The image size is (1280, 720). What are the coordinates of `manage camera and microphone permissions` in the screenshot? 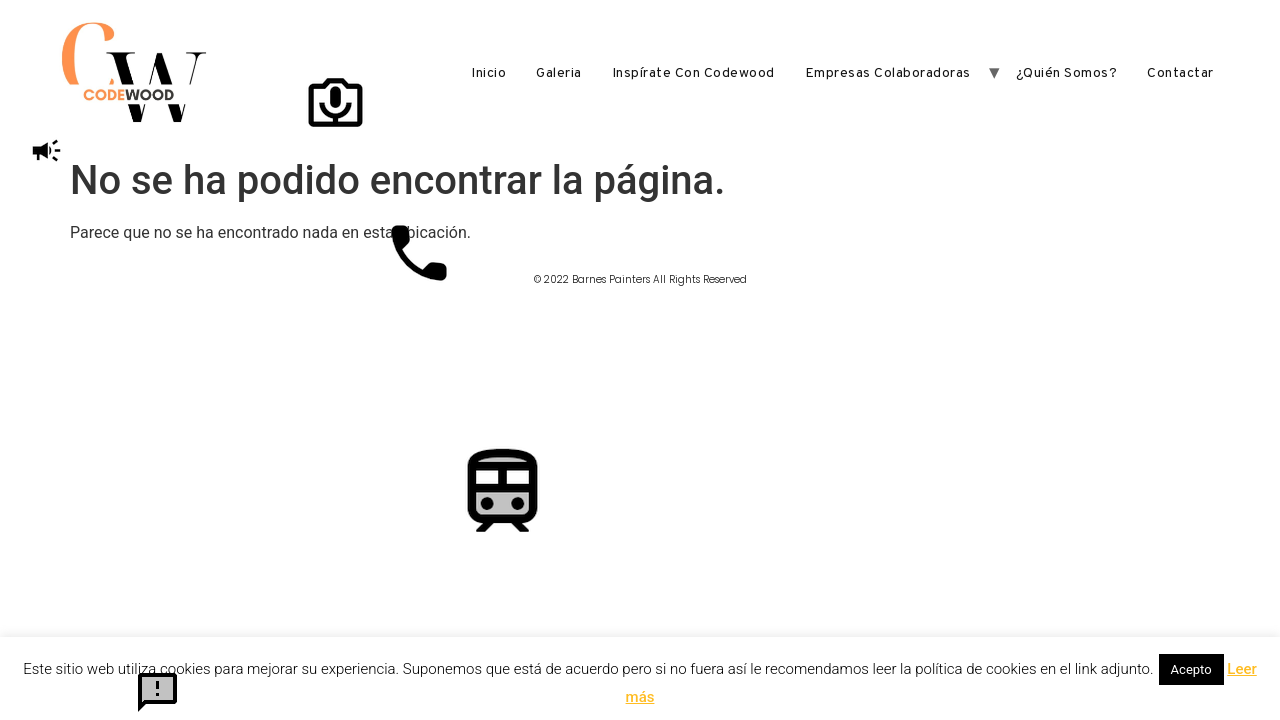 It's located at (335, 102).